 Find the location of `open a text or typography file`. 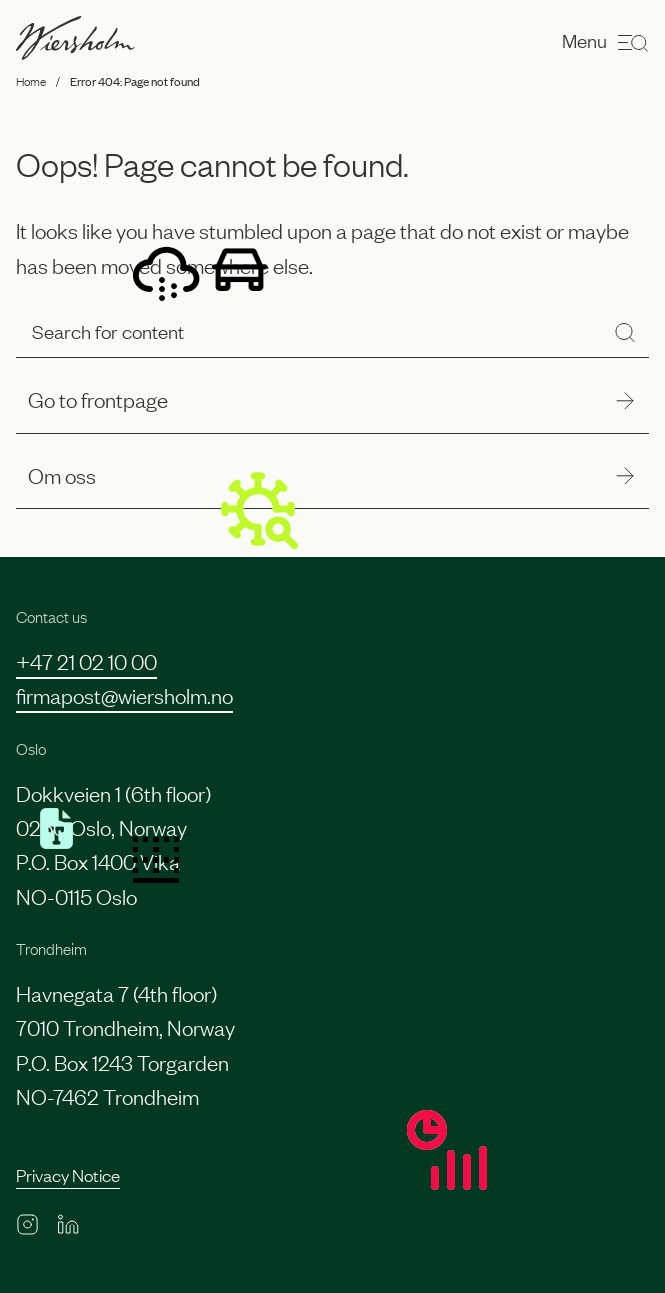

open a text or typography file is located at coordinates (56, 828).